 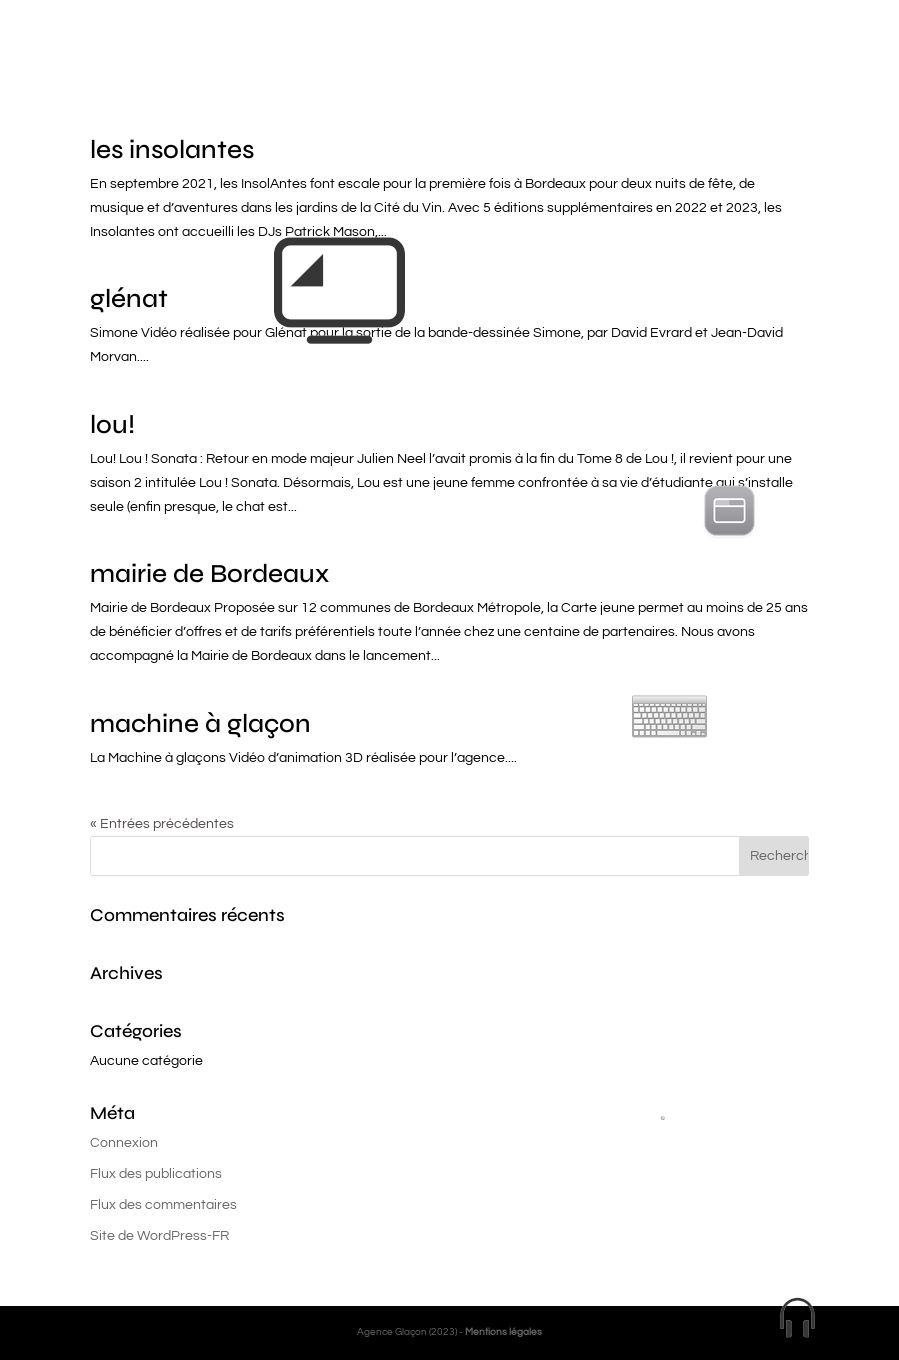 I want to click on indicates a read-only folder with restricted write access, so click(x=655, y=1112).